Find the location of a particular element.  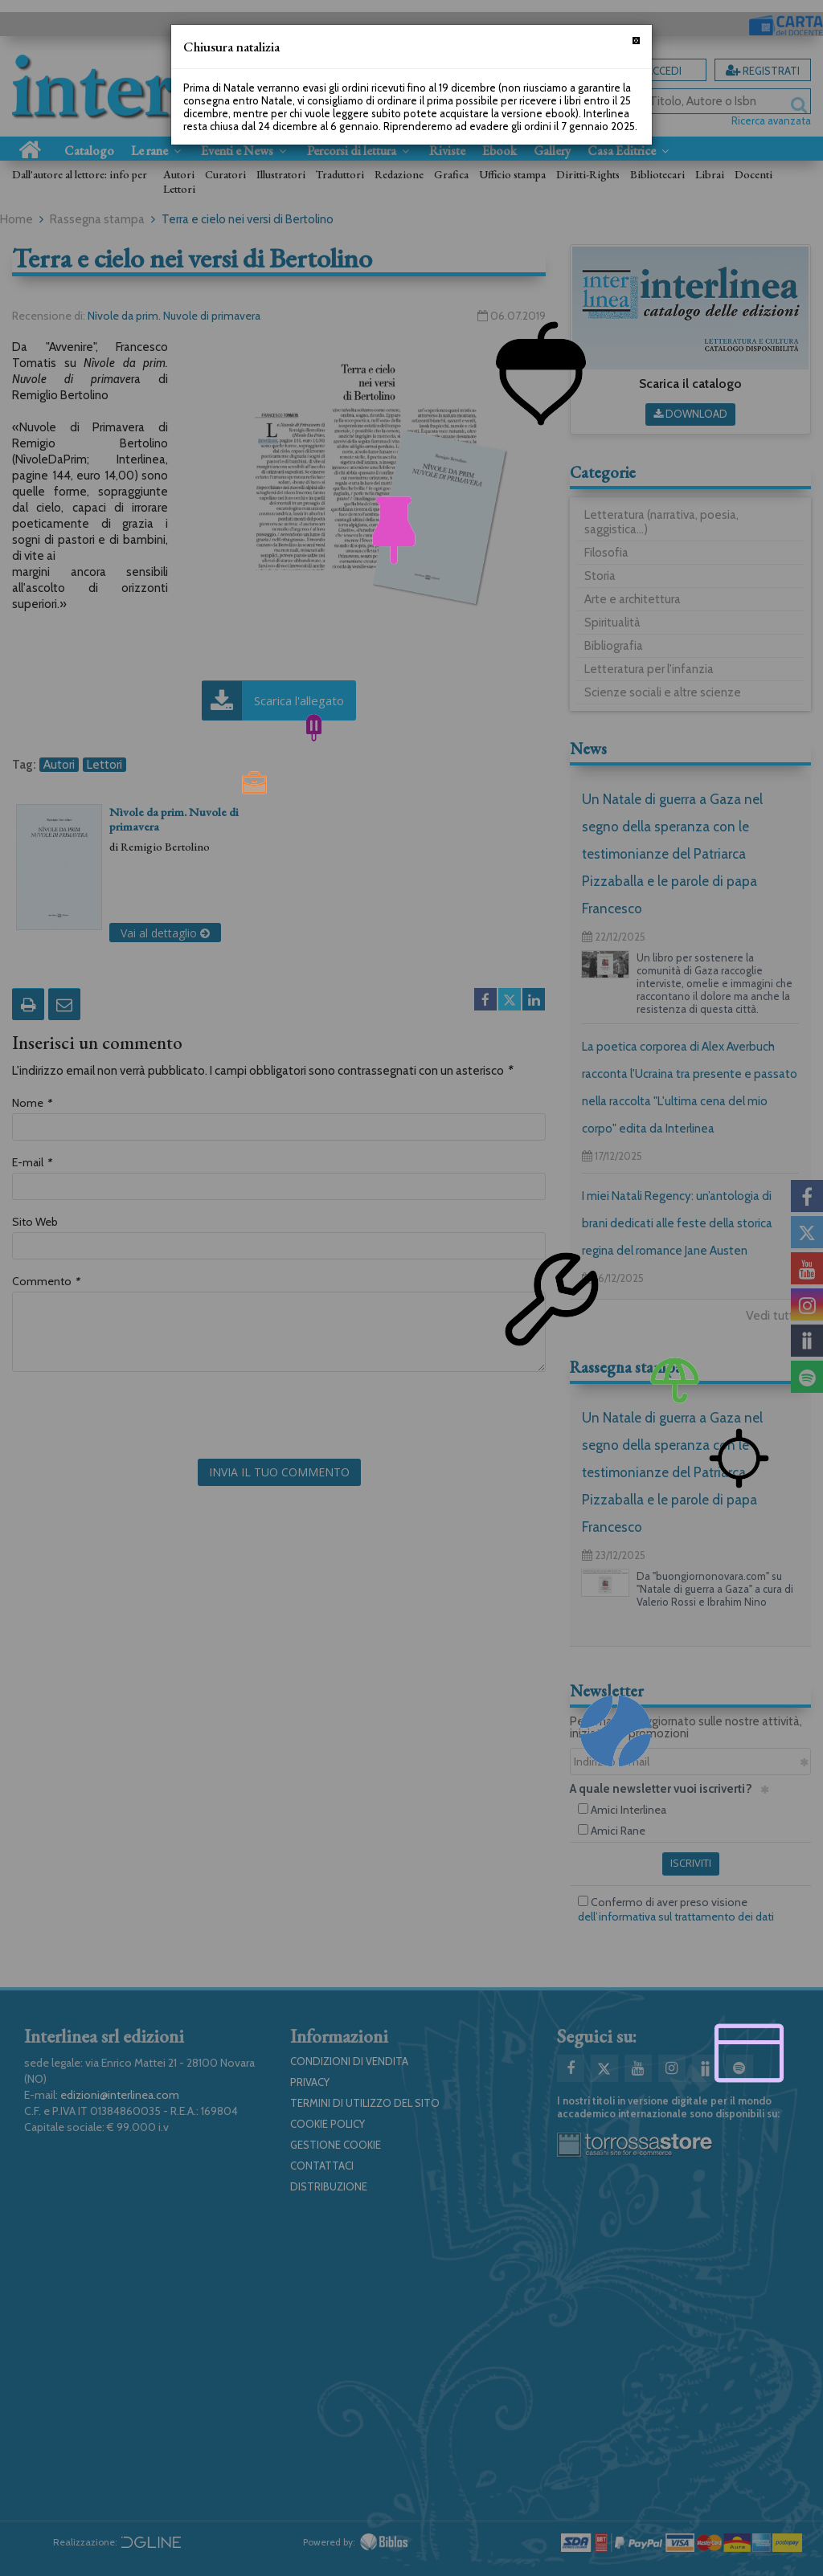

access nature or outdoor-related content is located at coordinates (541, 374).